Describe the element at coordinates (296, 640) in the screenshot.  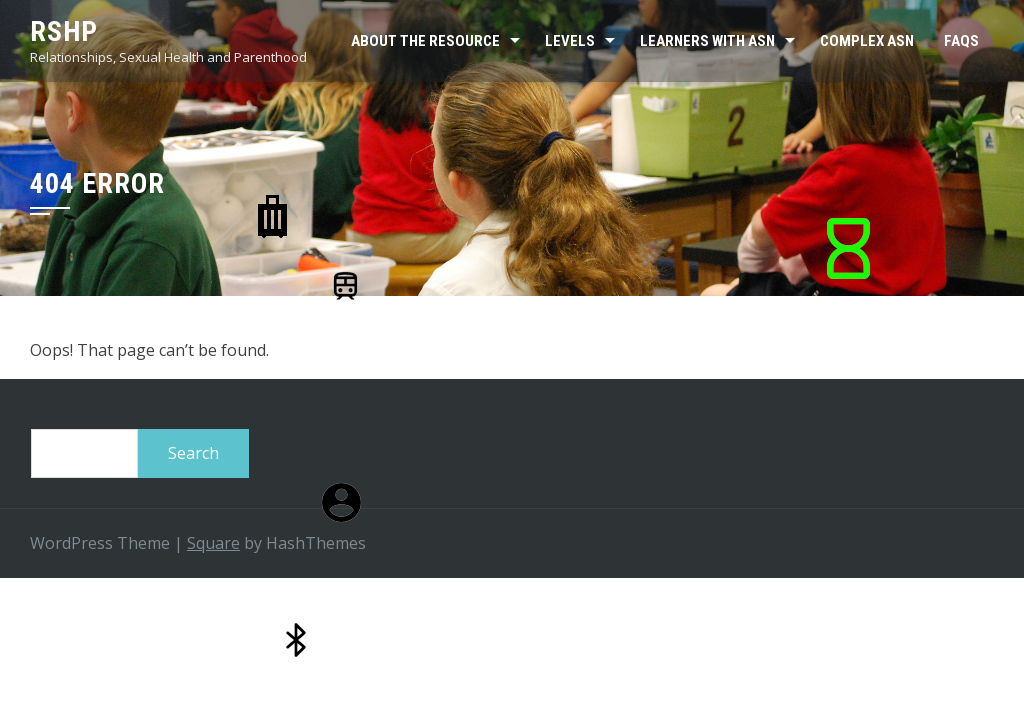
I see `toggle bluetooth connectivity on or off` at that location.